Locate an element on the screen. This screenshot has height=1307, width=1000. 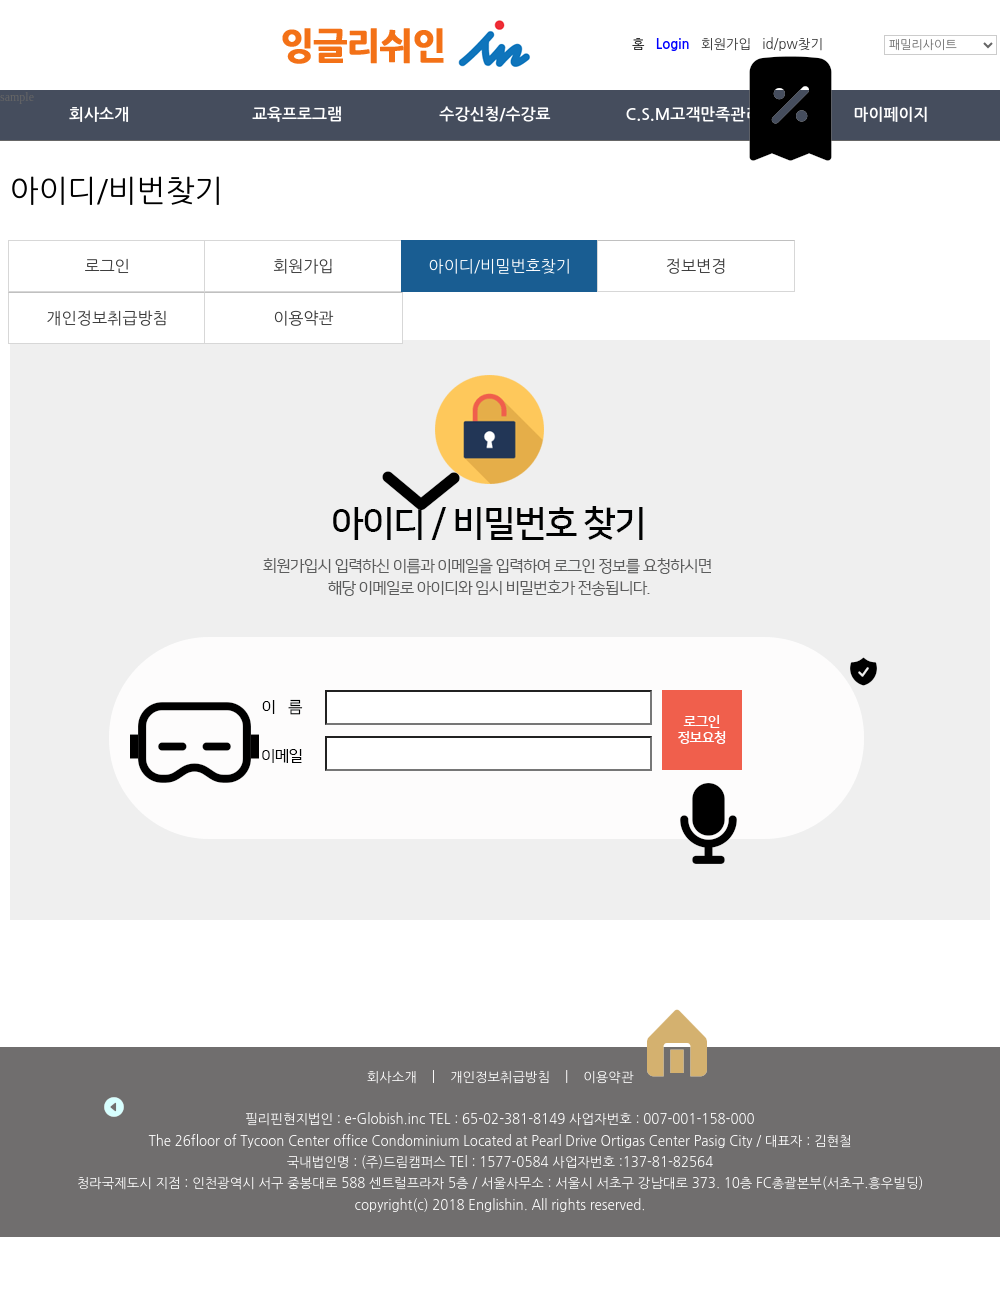
navigate to home screen is located at coordinates (677, 1043).